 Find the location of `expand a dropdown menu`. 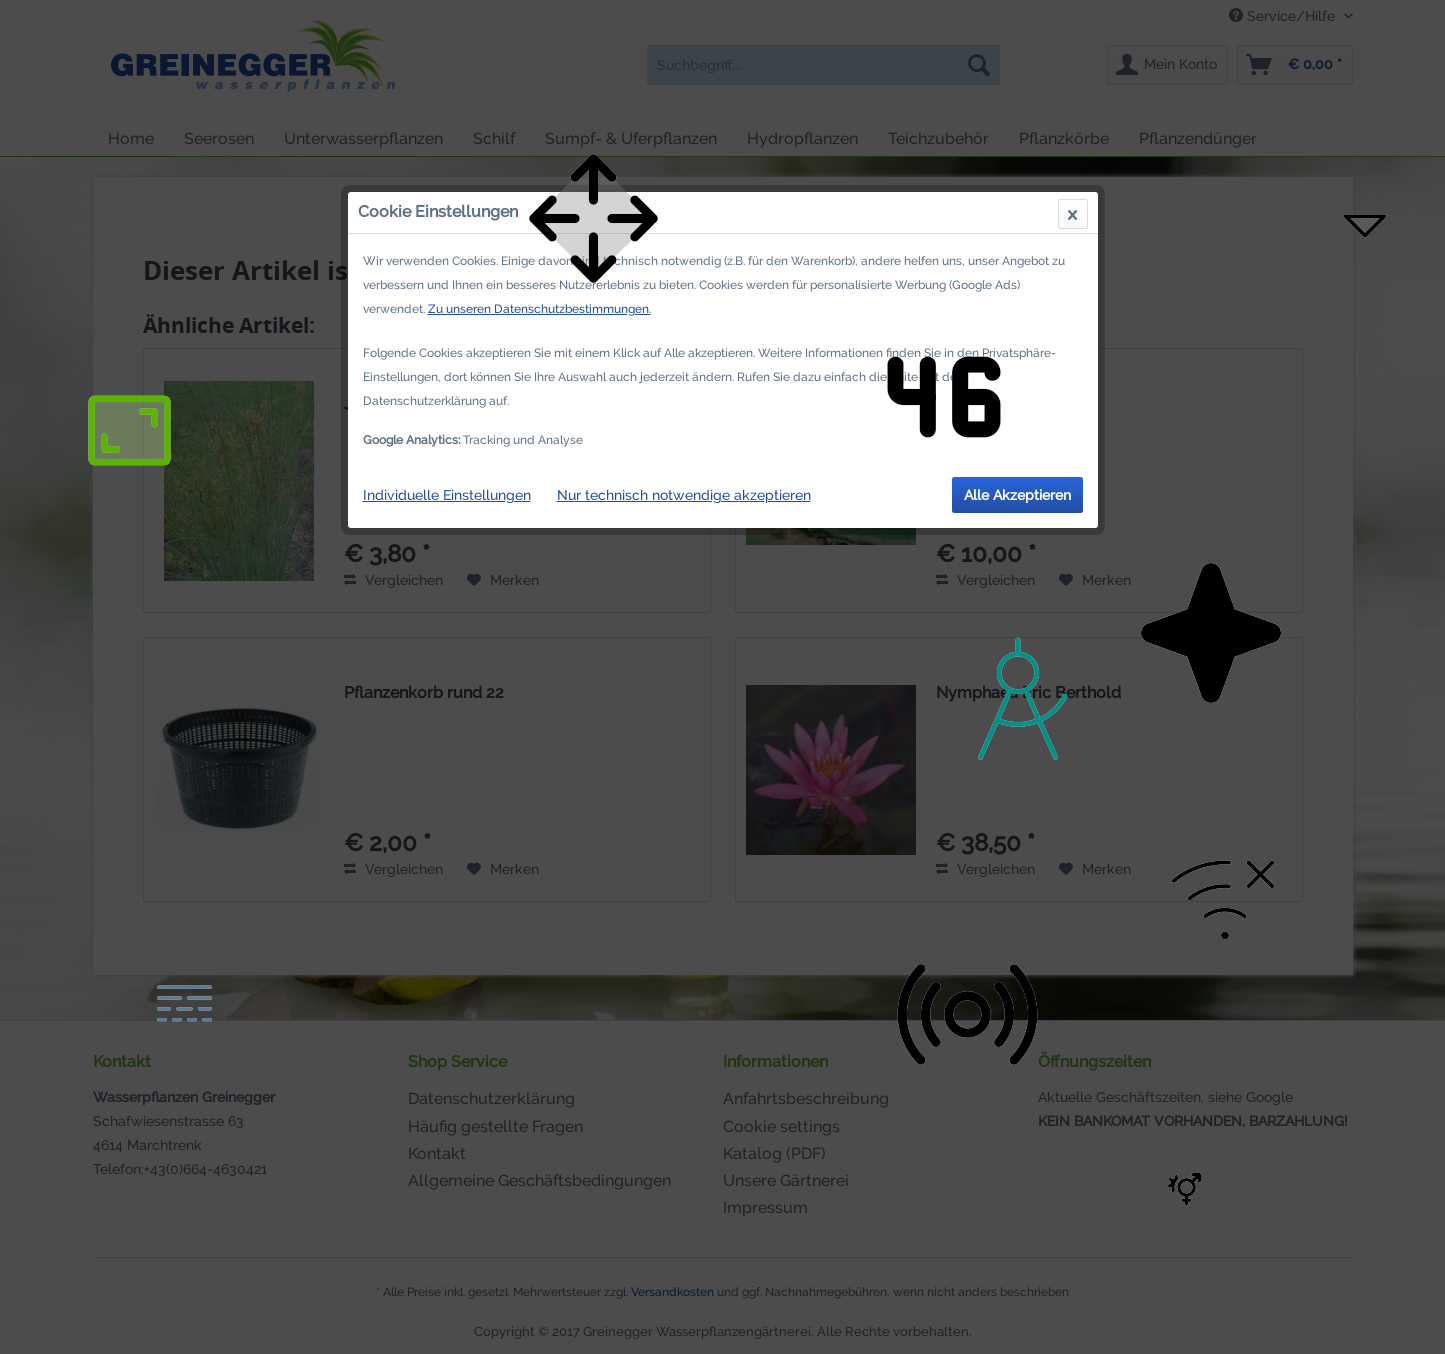

expand a dropdown menu is located at coordinates (1365, 224).